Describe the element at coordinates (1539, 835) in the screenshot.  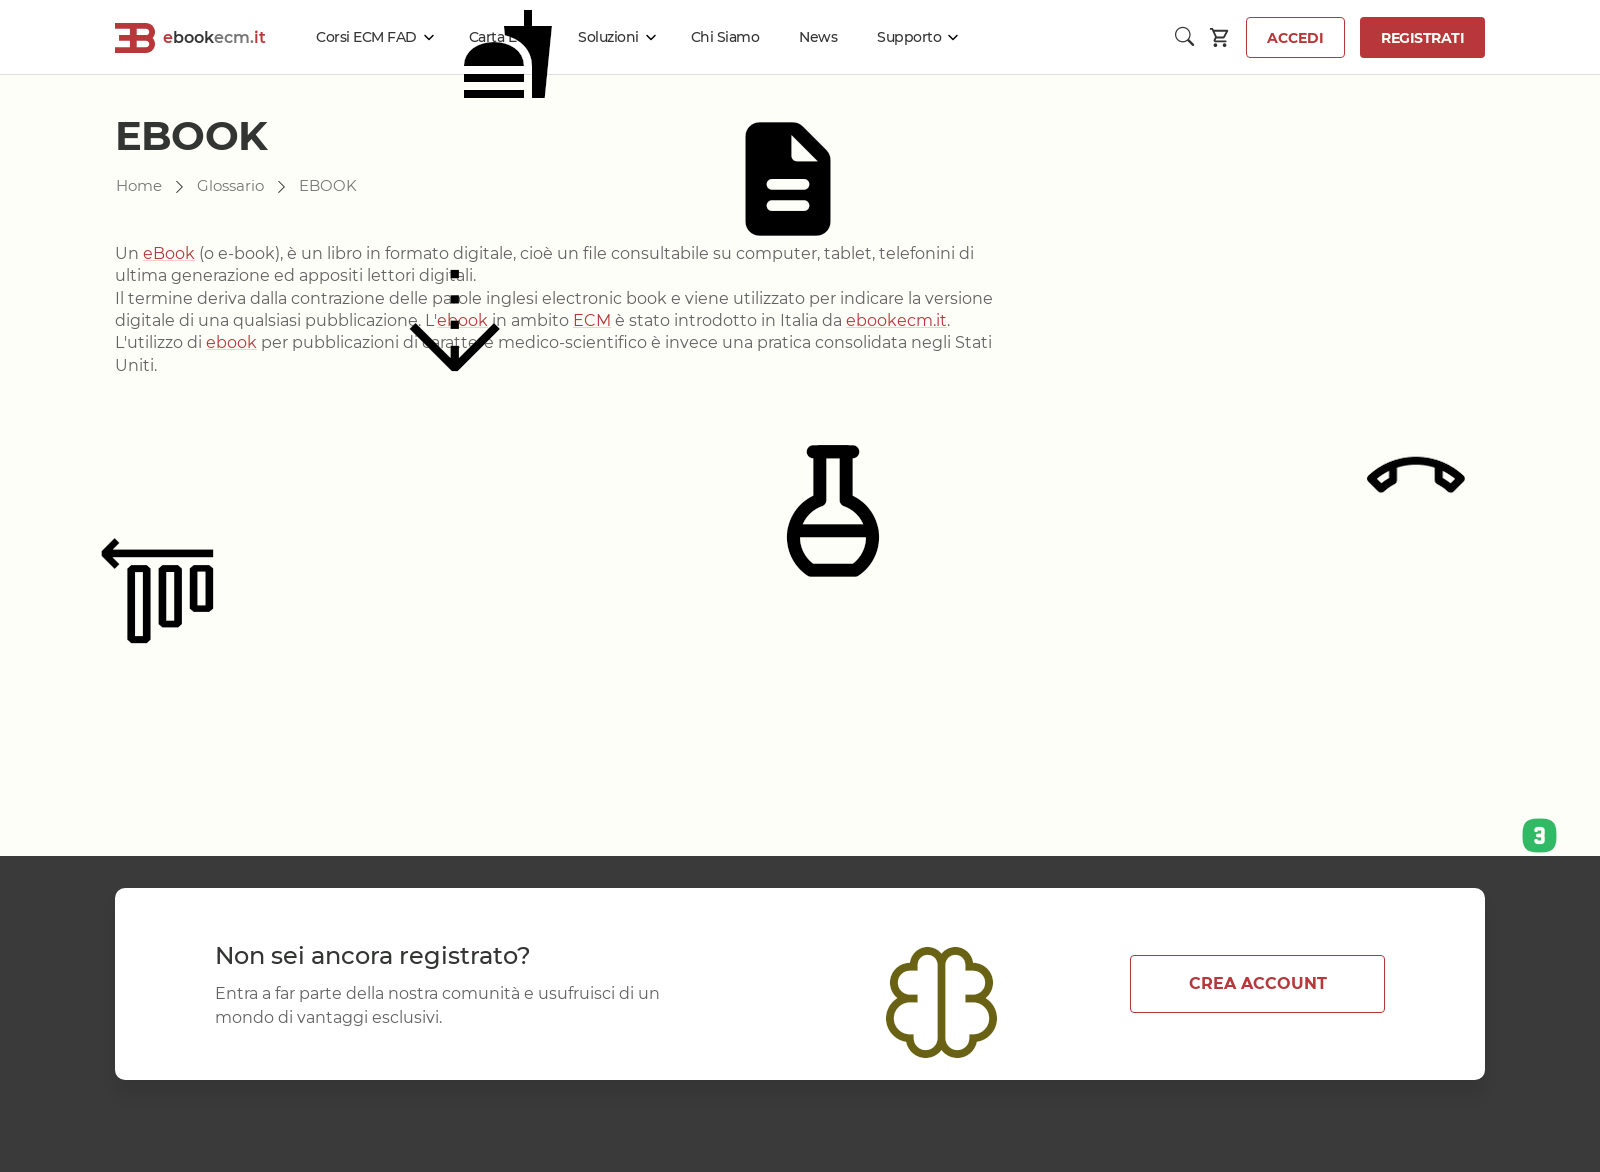
I see `indicates step 3 in a multi-step process` at that location.